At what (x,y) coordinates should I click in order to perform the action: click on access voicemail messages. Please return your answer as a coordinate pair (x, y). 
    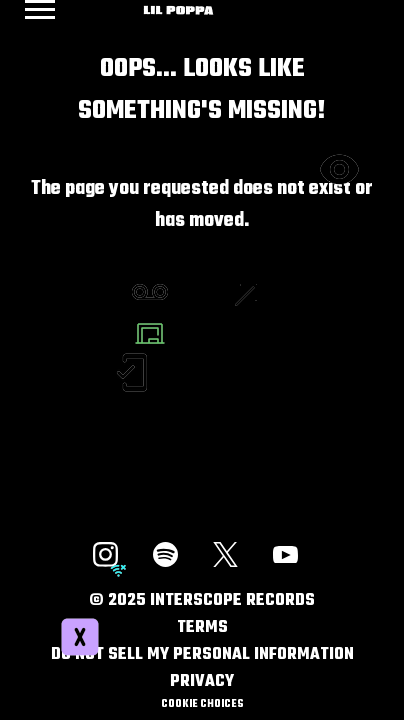
    Looking at the image, I should click on (150, 292).